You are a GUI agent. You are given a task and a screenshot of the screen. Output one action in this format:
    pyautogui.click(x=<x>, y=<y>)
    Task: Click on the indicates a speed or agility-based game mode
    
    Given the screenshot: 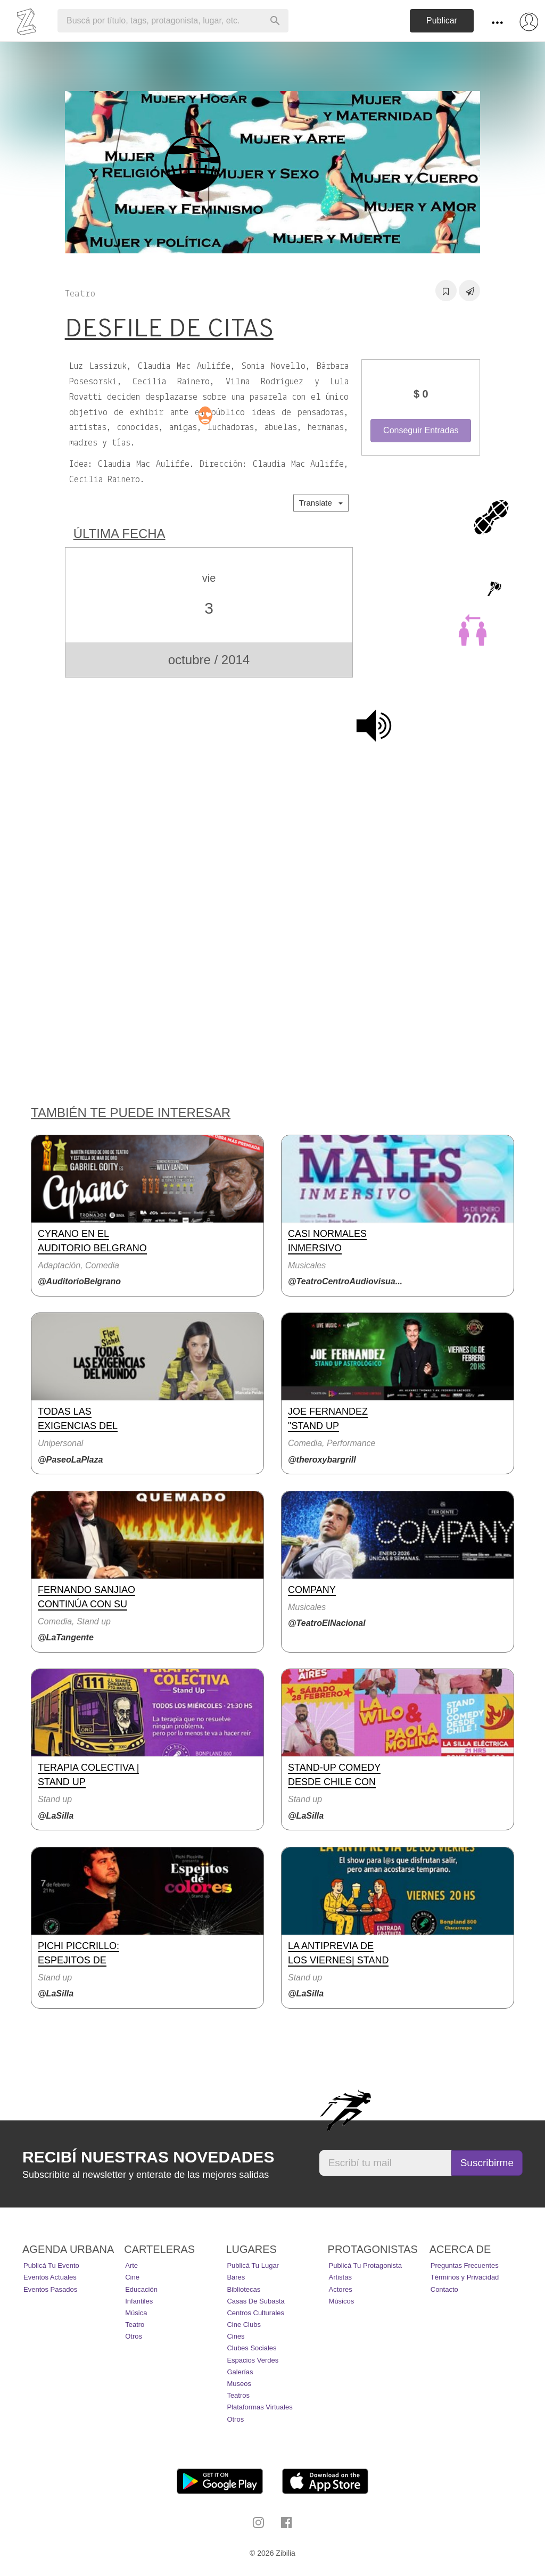 What is the action you would take?
    pyautogui.click(x=345, y=2111)
    